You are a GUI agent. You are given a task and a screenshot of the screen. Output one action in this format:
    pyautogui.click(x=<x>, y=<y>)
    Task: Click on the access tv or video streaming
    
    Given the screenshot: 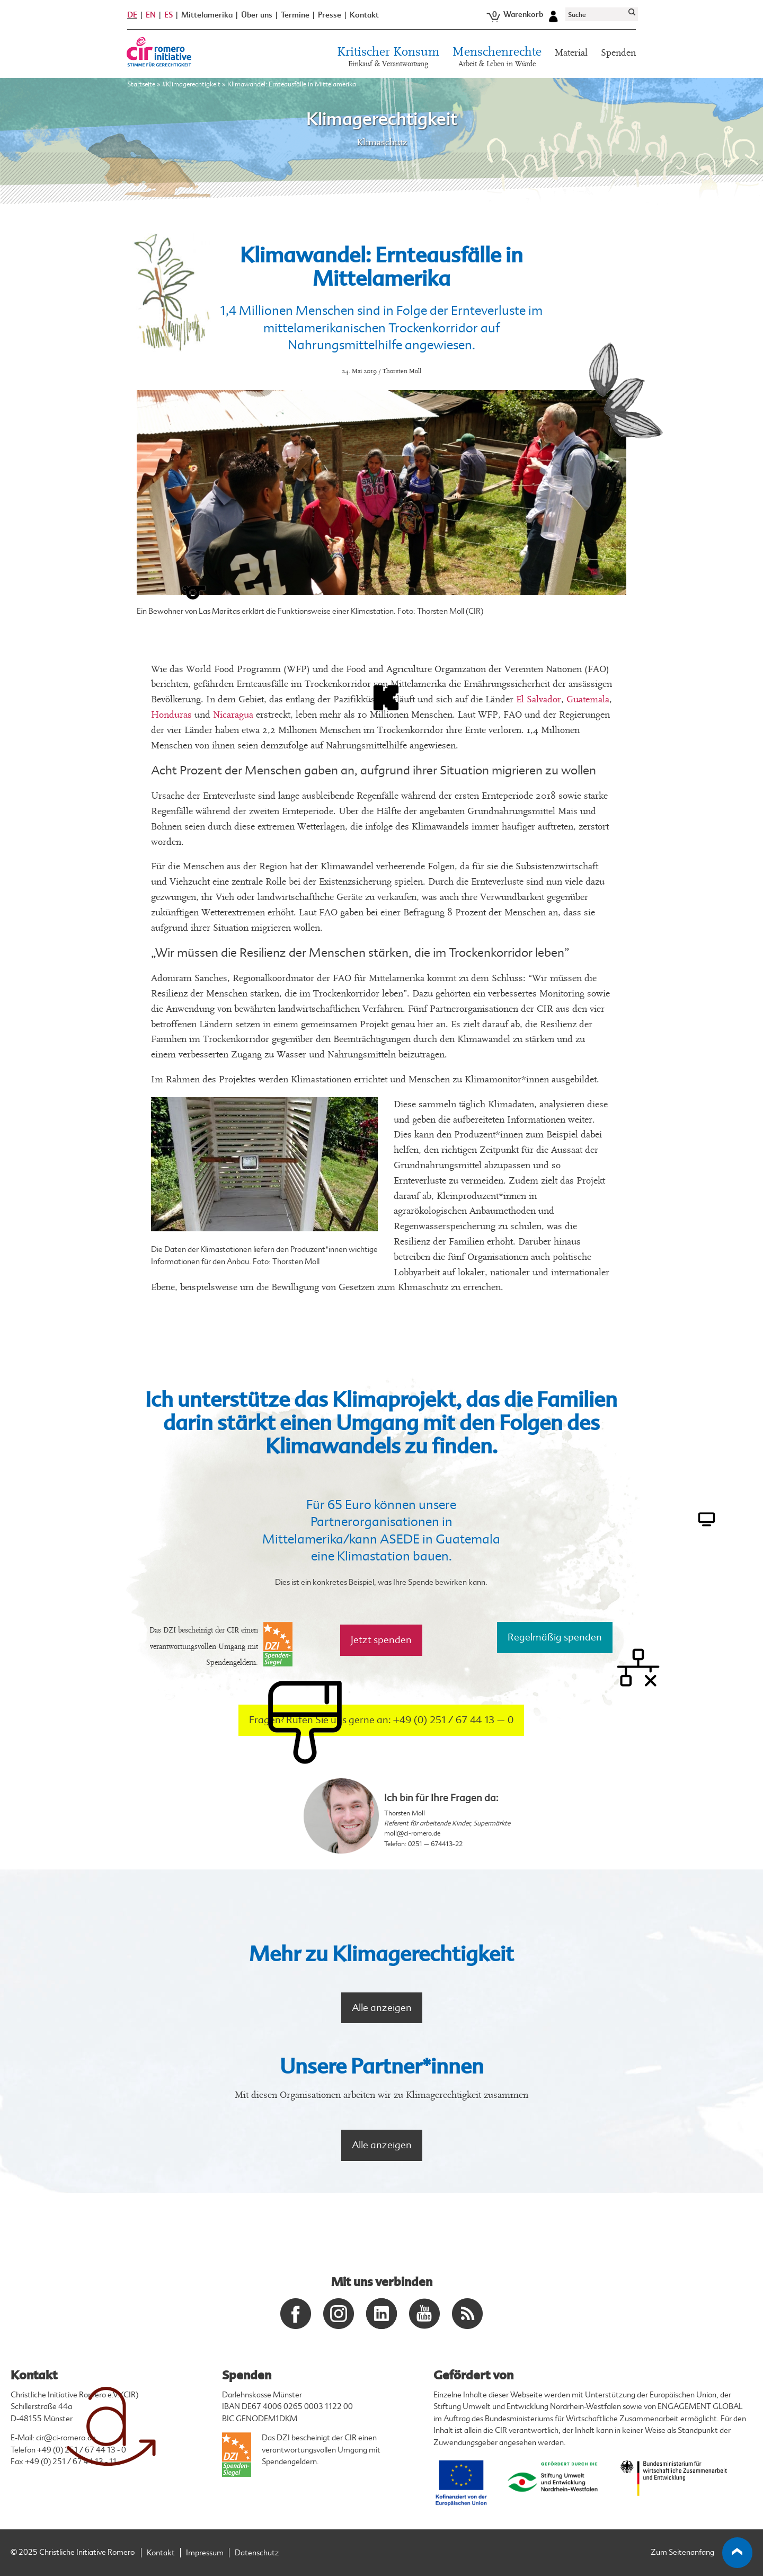 What is the action you would take?
    pyautogui.click(x=706, y=1519)
    